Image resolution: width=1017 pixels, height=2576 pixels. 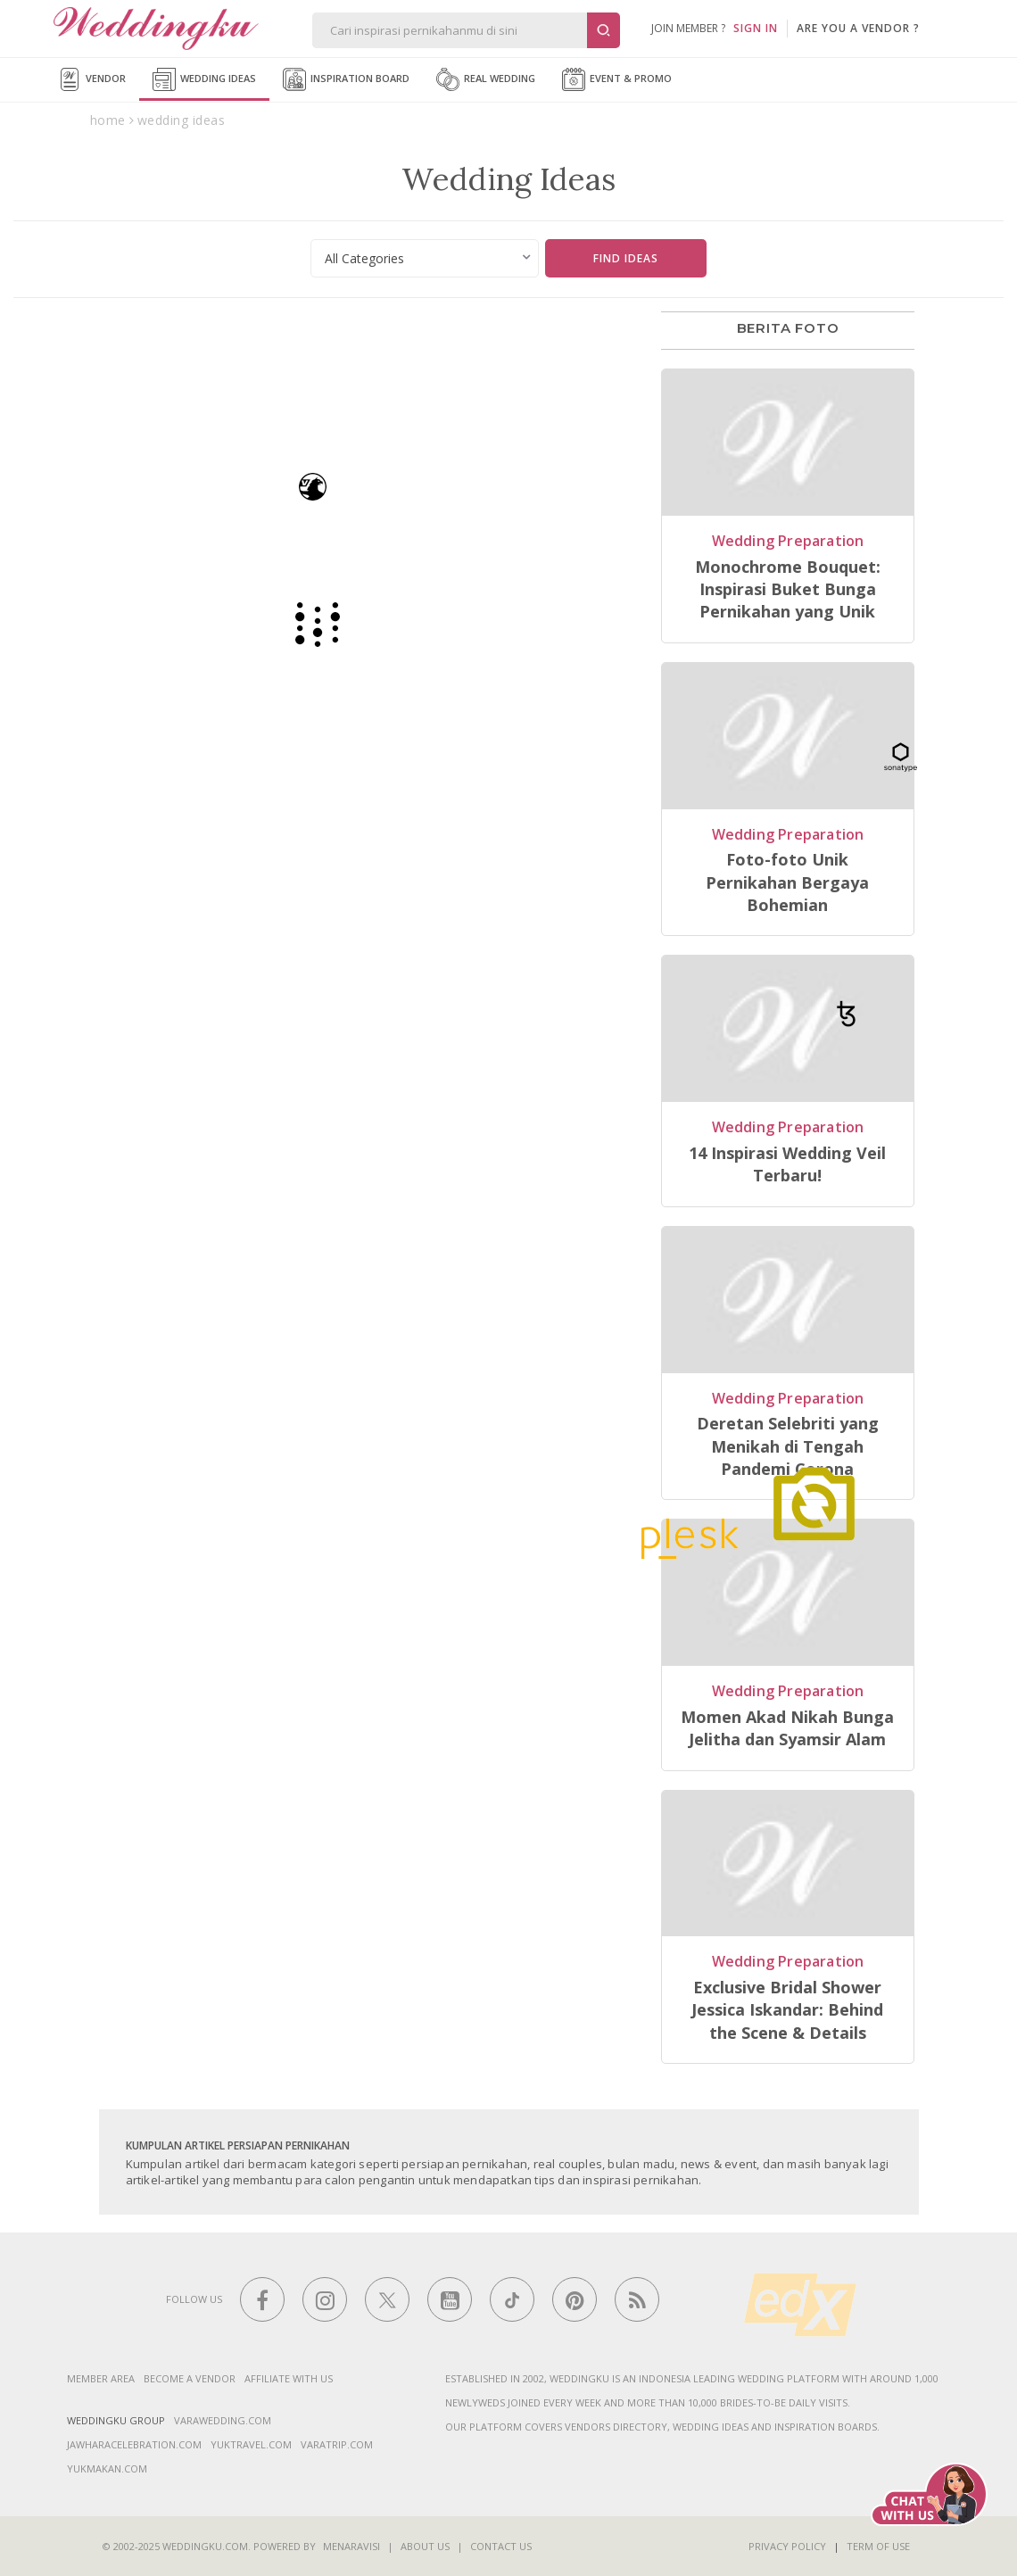 What do you see at coordinates (690, 1538) in the screenshot?
I see `plesk web hosting control panel logo` at bounding box center [690, 1538].